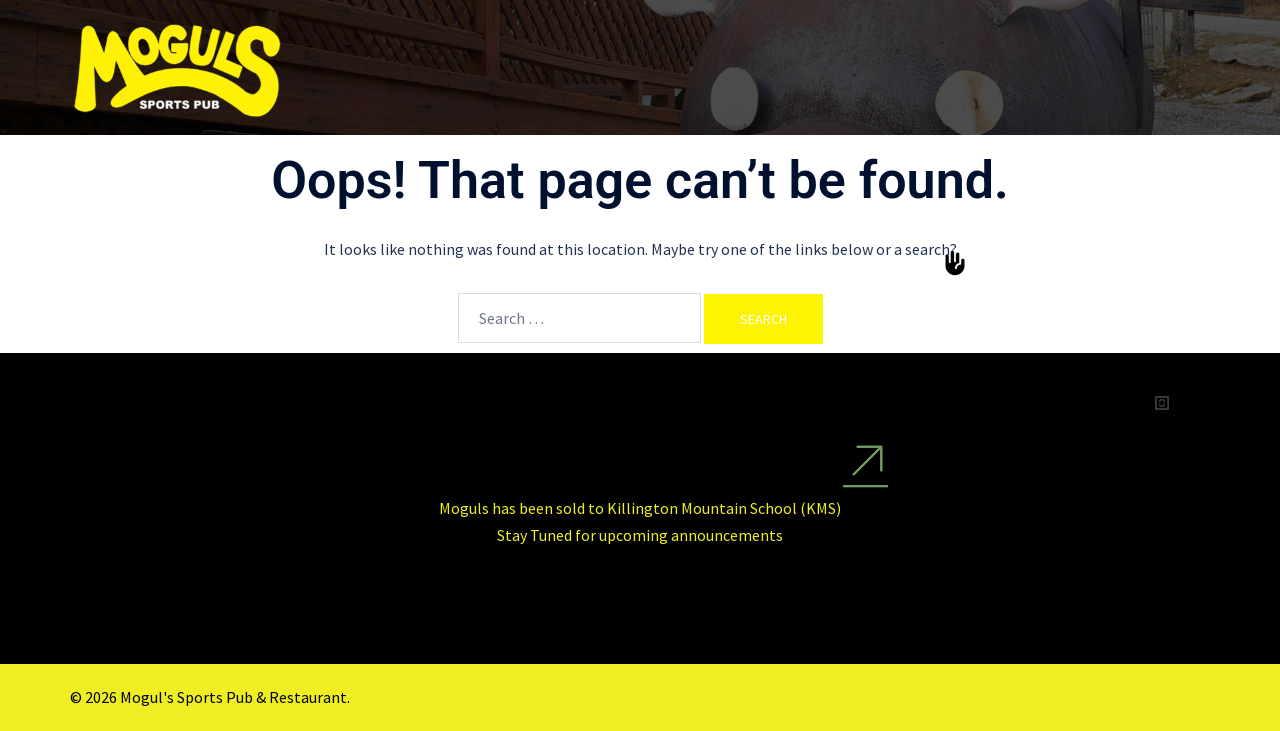 This screenshot has width=1280, height=731. Describe the element at coordinates (955, 263) in the screenshot. I see `stop or halt an action` at that location.